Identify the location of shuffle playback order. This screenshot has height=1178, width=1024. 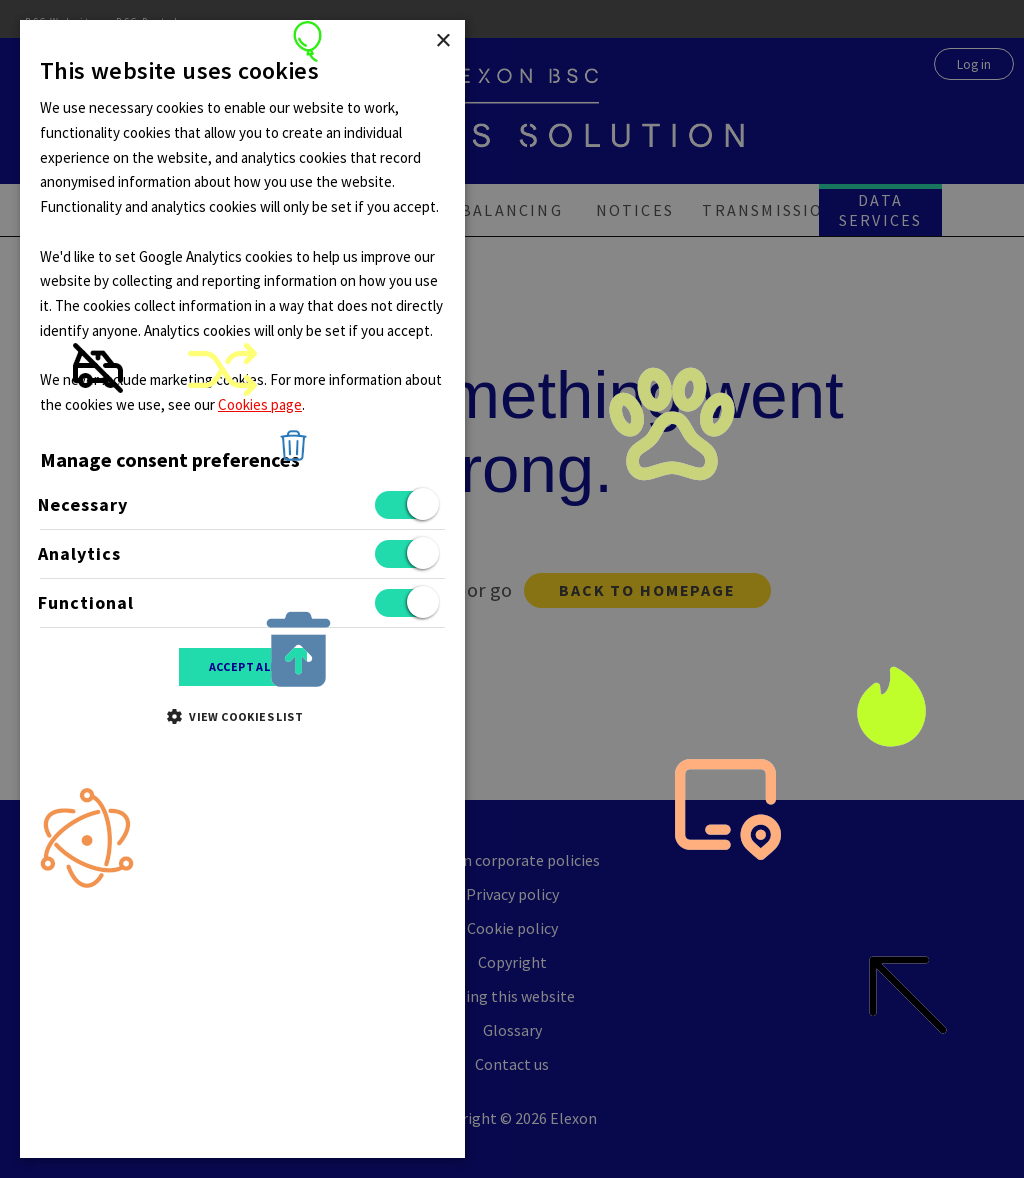
(222, 369).